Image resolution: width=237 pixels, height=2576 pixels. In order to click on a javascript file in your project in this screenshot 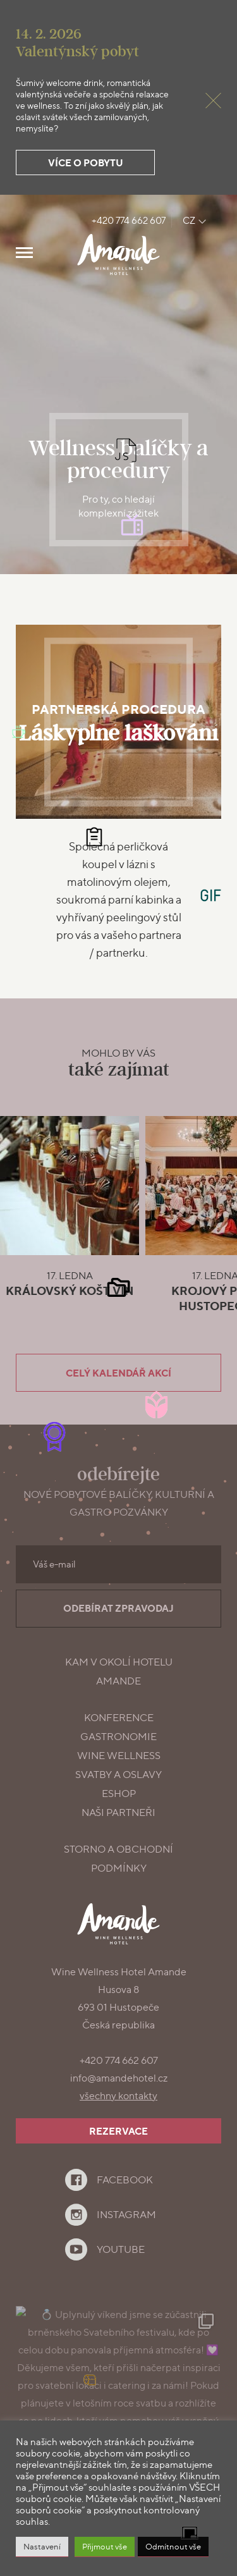, I will do `click(126, 450)`.